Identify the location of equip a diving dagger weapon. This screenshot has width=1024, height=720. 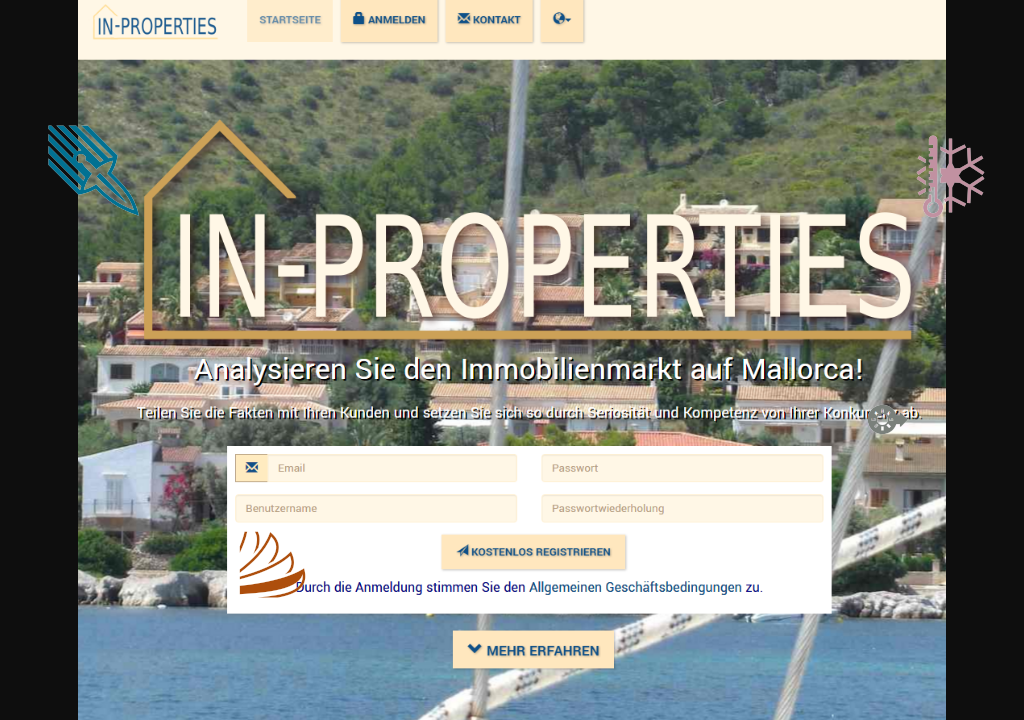
(94, 171).